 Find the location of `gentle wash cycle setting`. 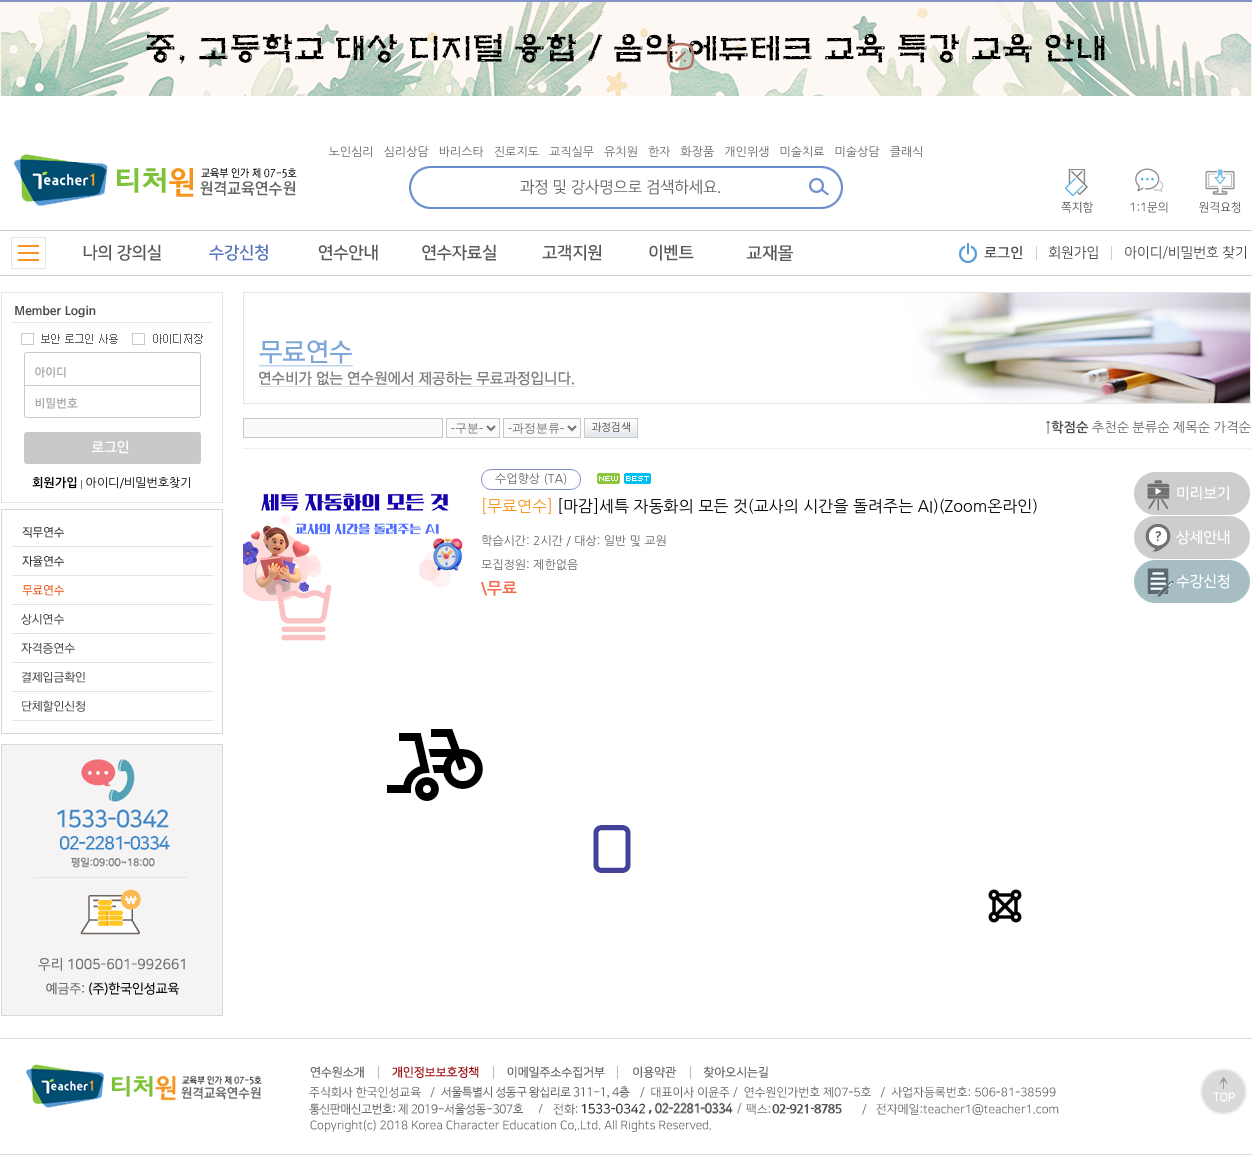

gentle wash cycle setting is located at coordinates (303, 612).